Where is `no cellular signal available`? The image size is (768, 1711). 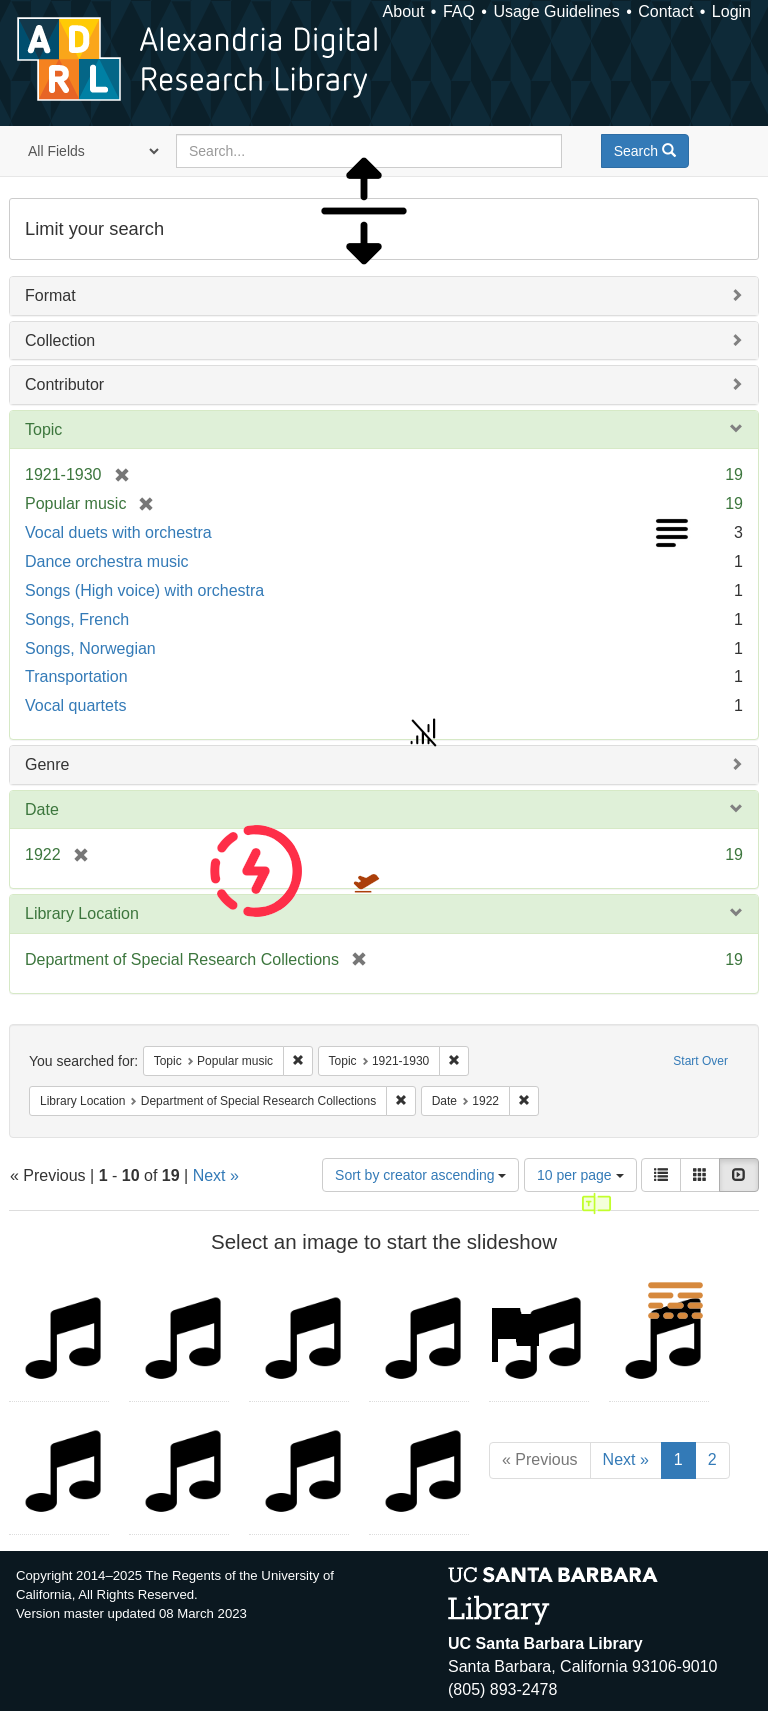
no cellular signal available is located at coordinates (424, 733).